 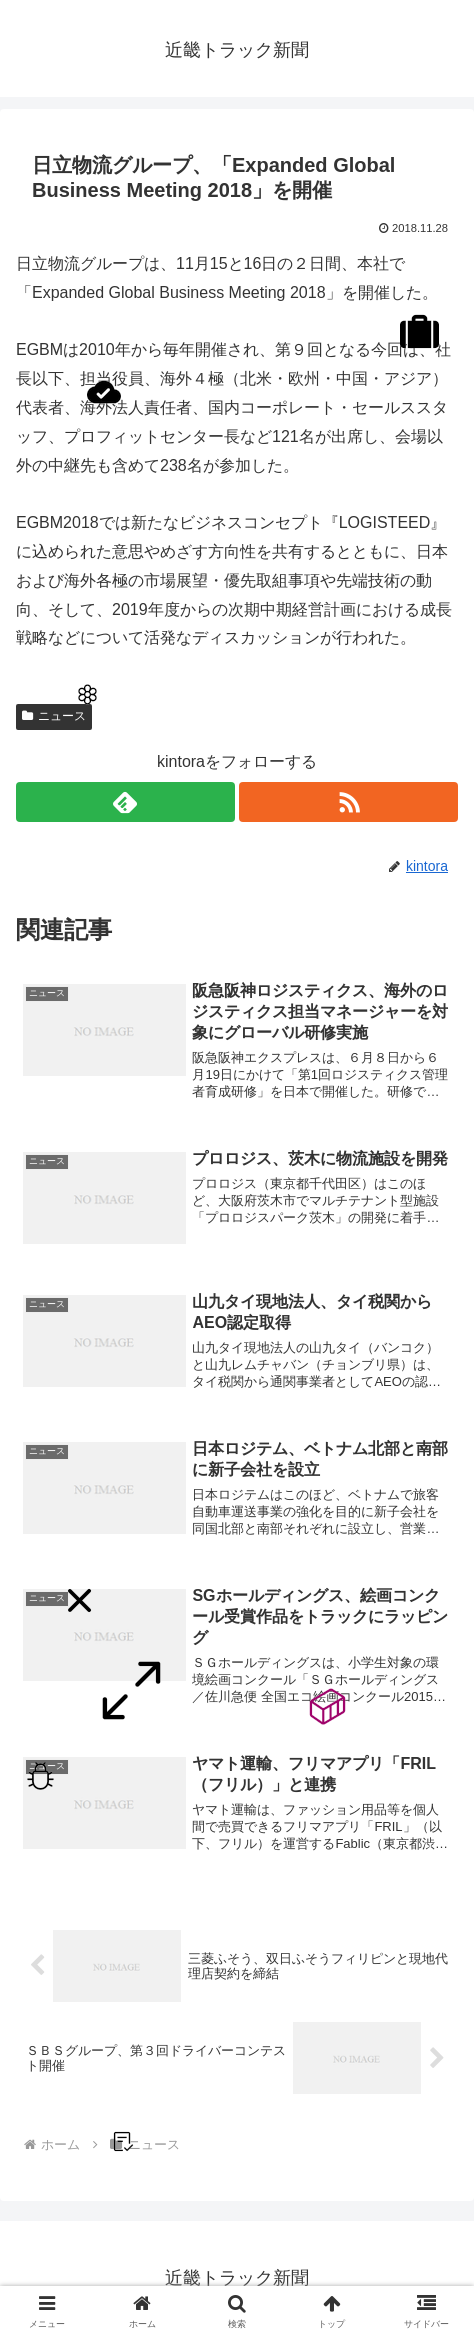 I want to click on access nature or garden-related features, so click(x=87, y=694).